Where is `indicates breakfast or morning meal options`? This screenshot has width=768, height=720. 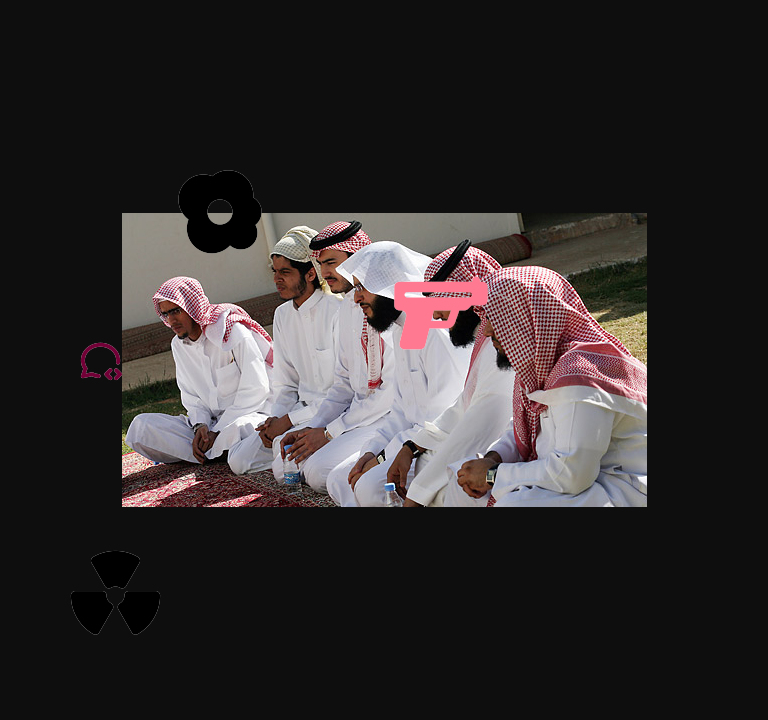 indicates breakfast or morning meal options is located at coordinates (220, 212).